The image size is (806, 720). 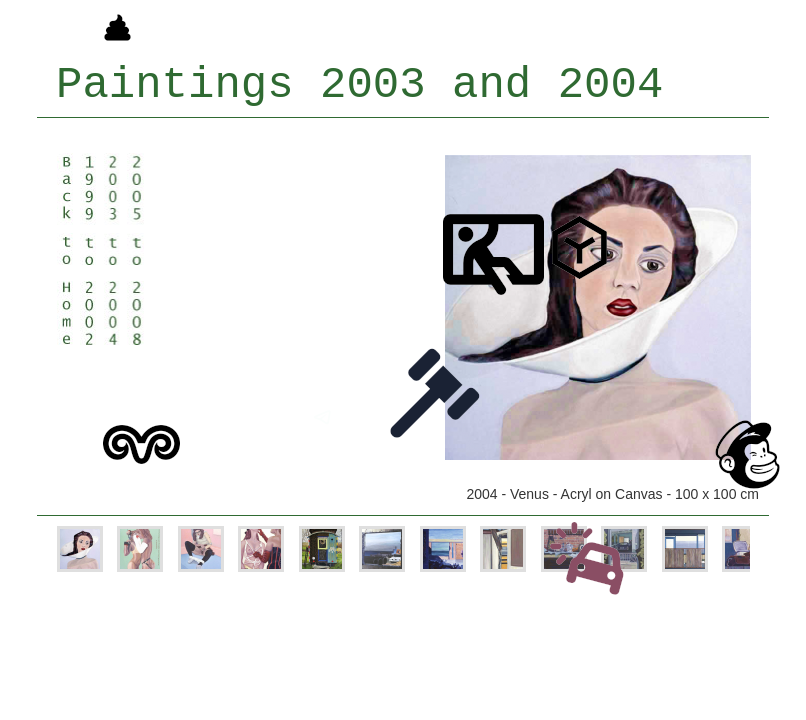 What do you see at coordinates (747, 454) in the screenshot?
I see `open mailchimp email marketing platform` at bounding box center [747, 454].